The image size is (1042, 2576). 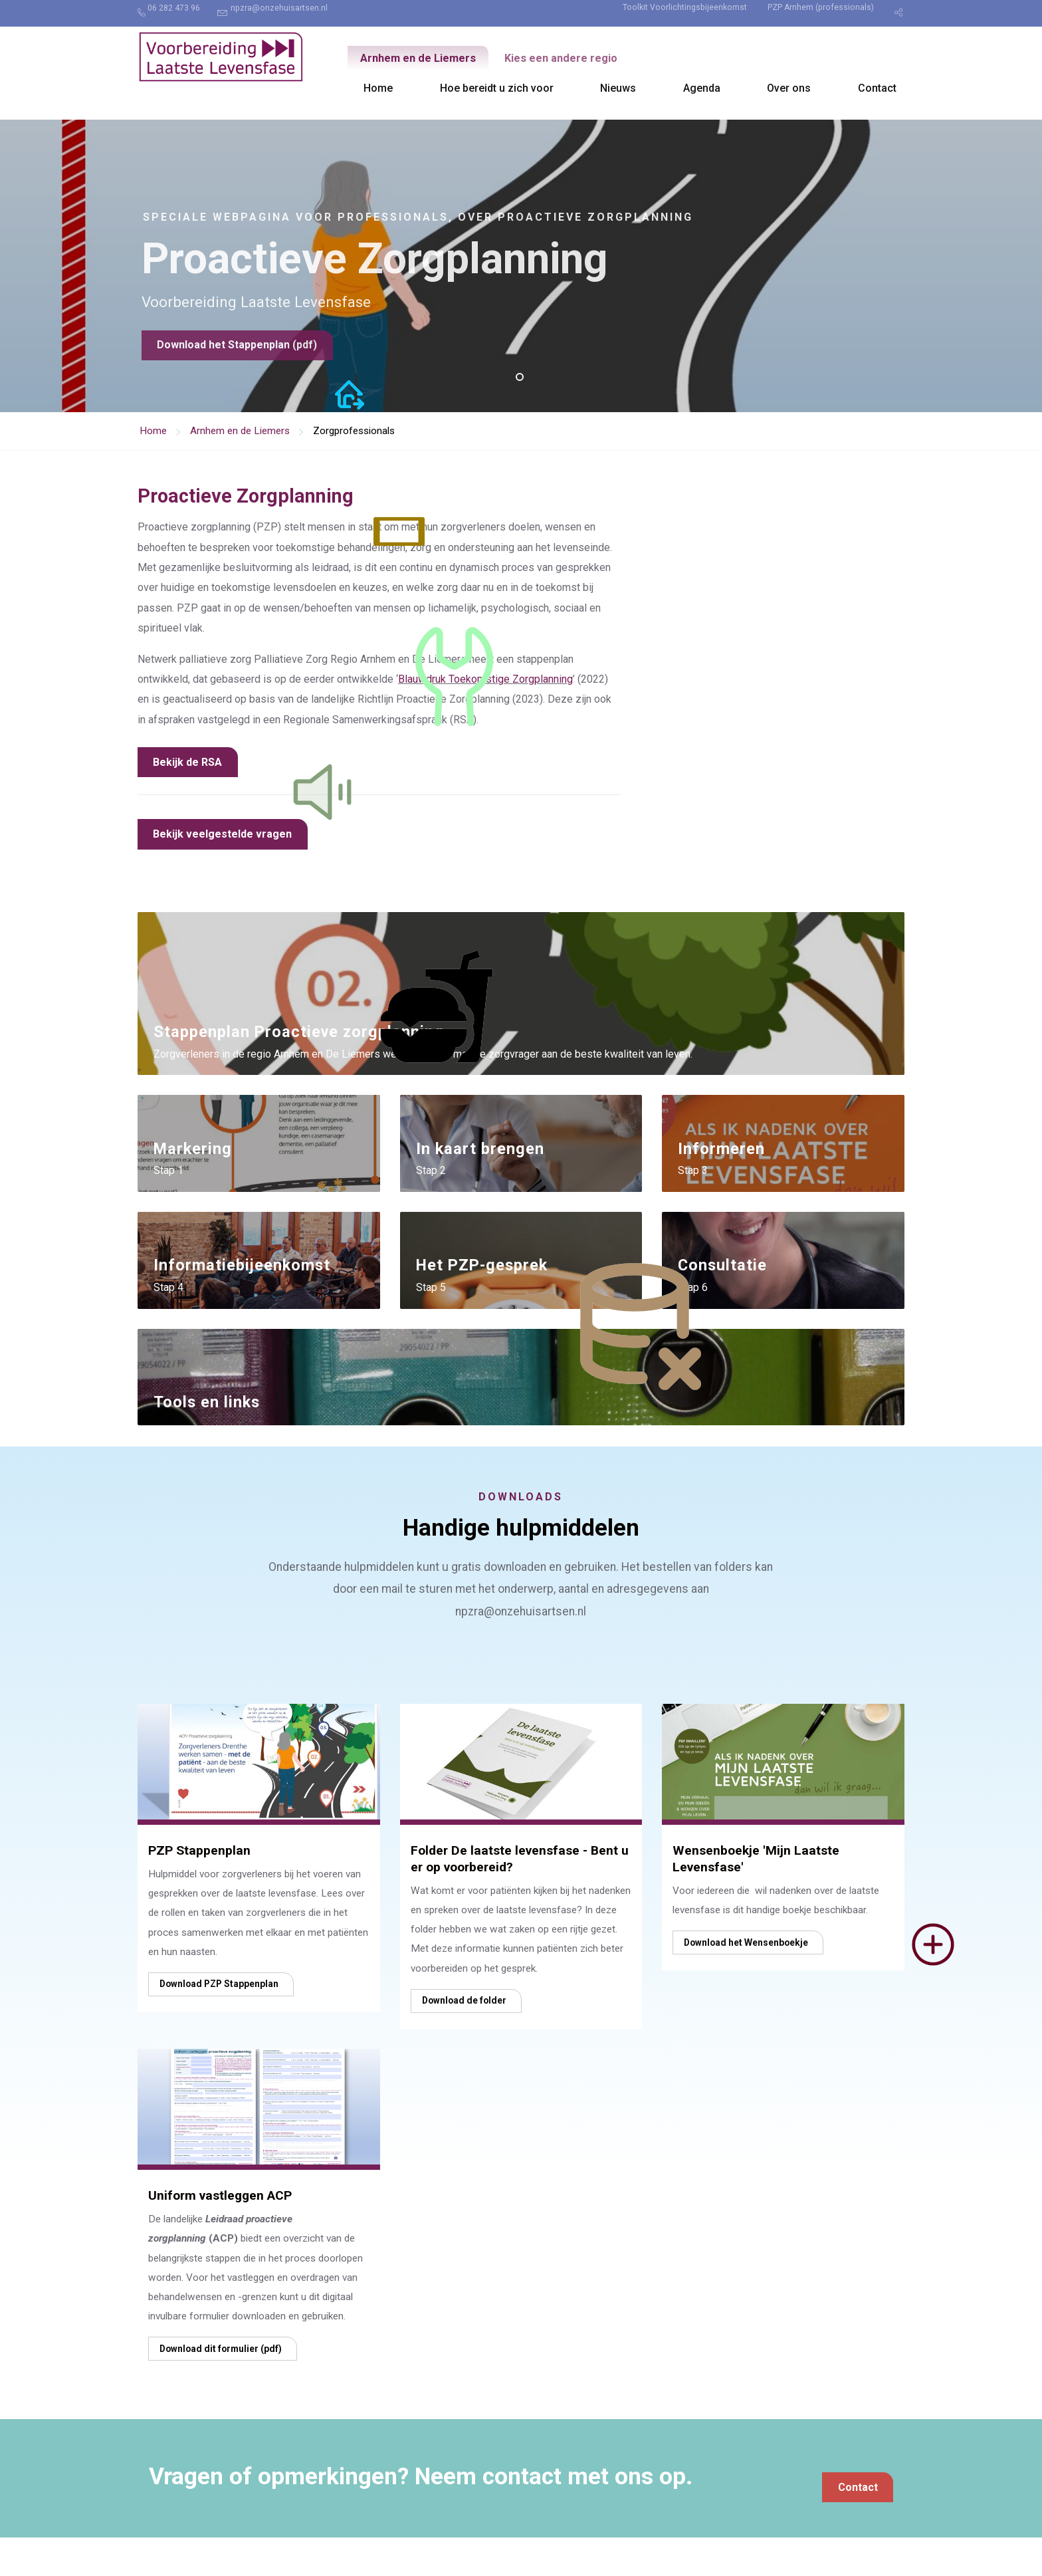 What do you see at coordinates (635, 1324) in the screenshot?
I see `delete or remove a database` at bounding box center [635, 1324].